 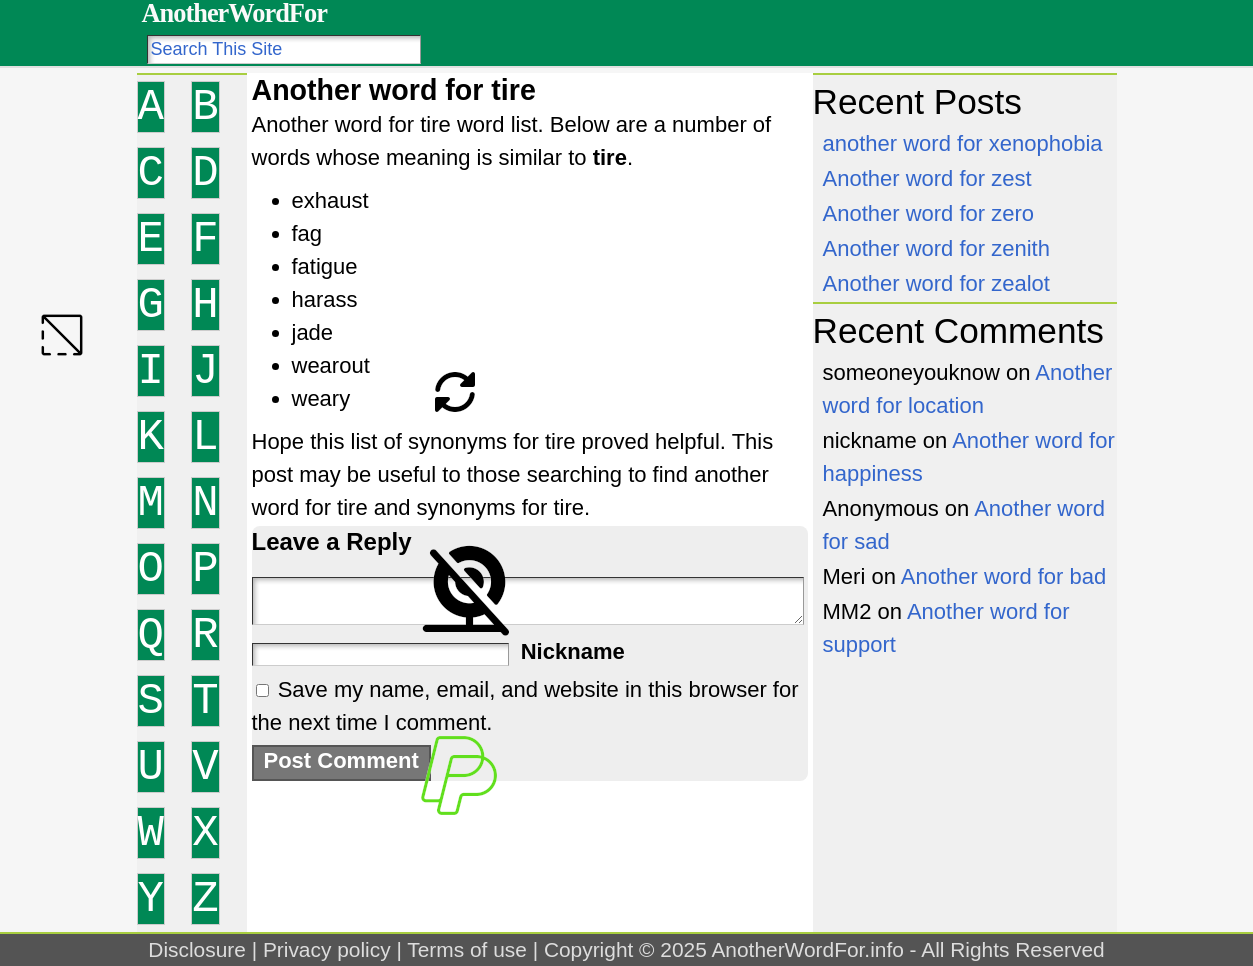 I want to click on pay with paypal, so click(x=457, y=775).